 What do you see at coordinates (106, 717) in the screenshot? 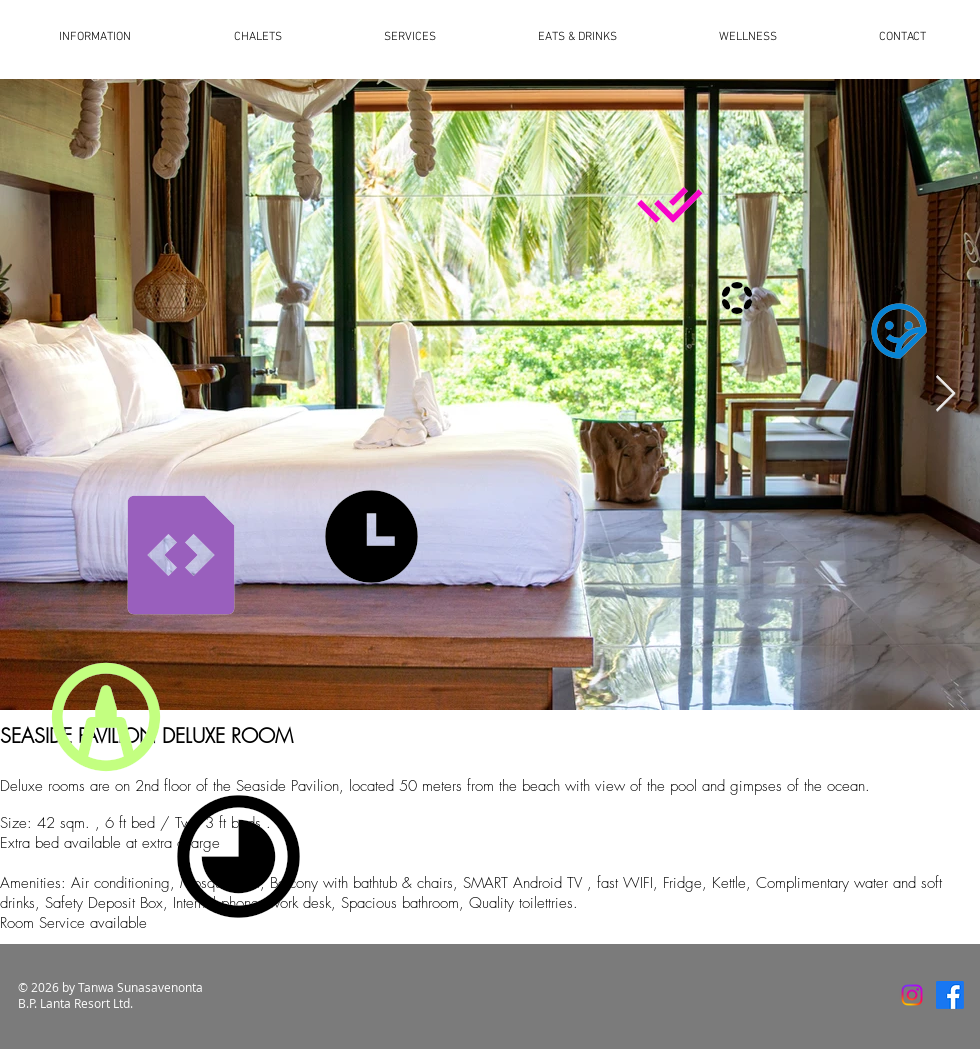
I see `sketch app logo` at bounding box center [106, 717].